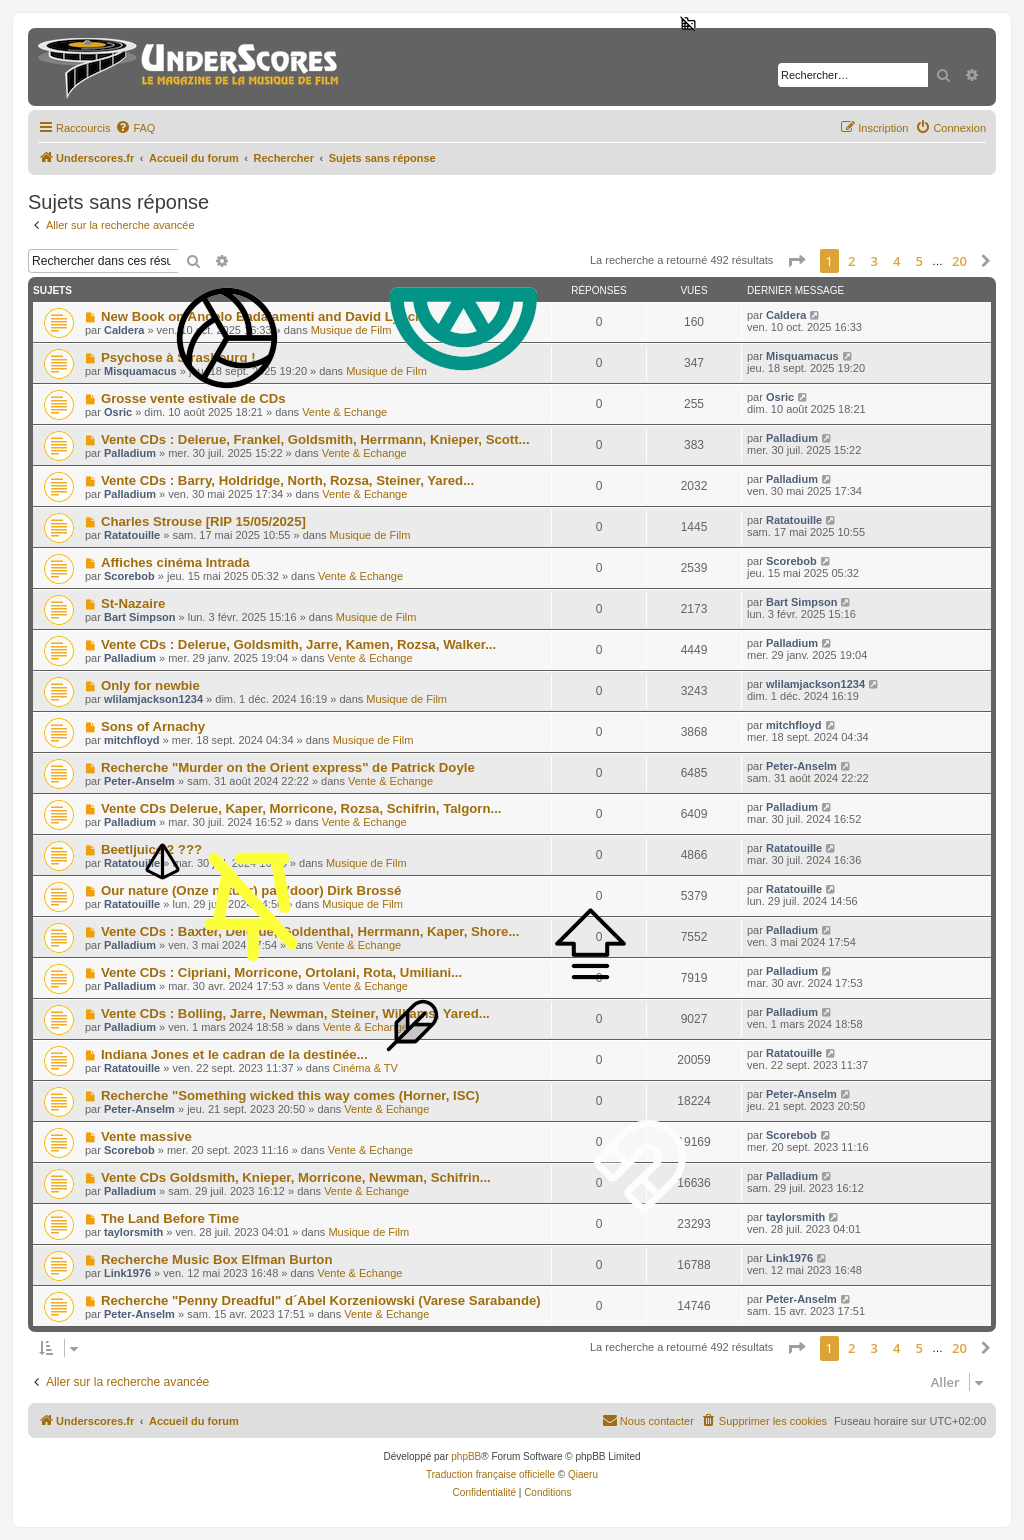 The height and width of the screenshot is (1540, 1024). I want to click on attract or pin related items together, so click(641, 1164).